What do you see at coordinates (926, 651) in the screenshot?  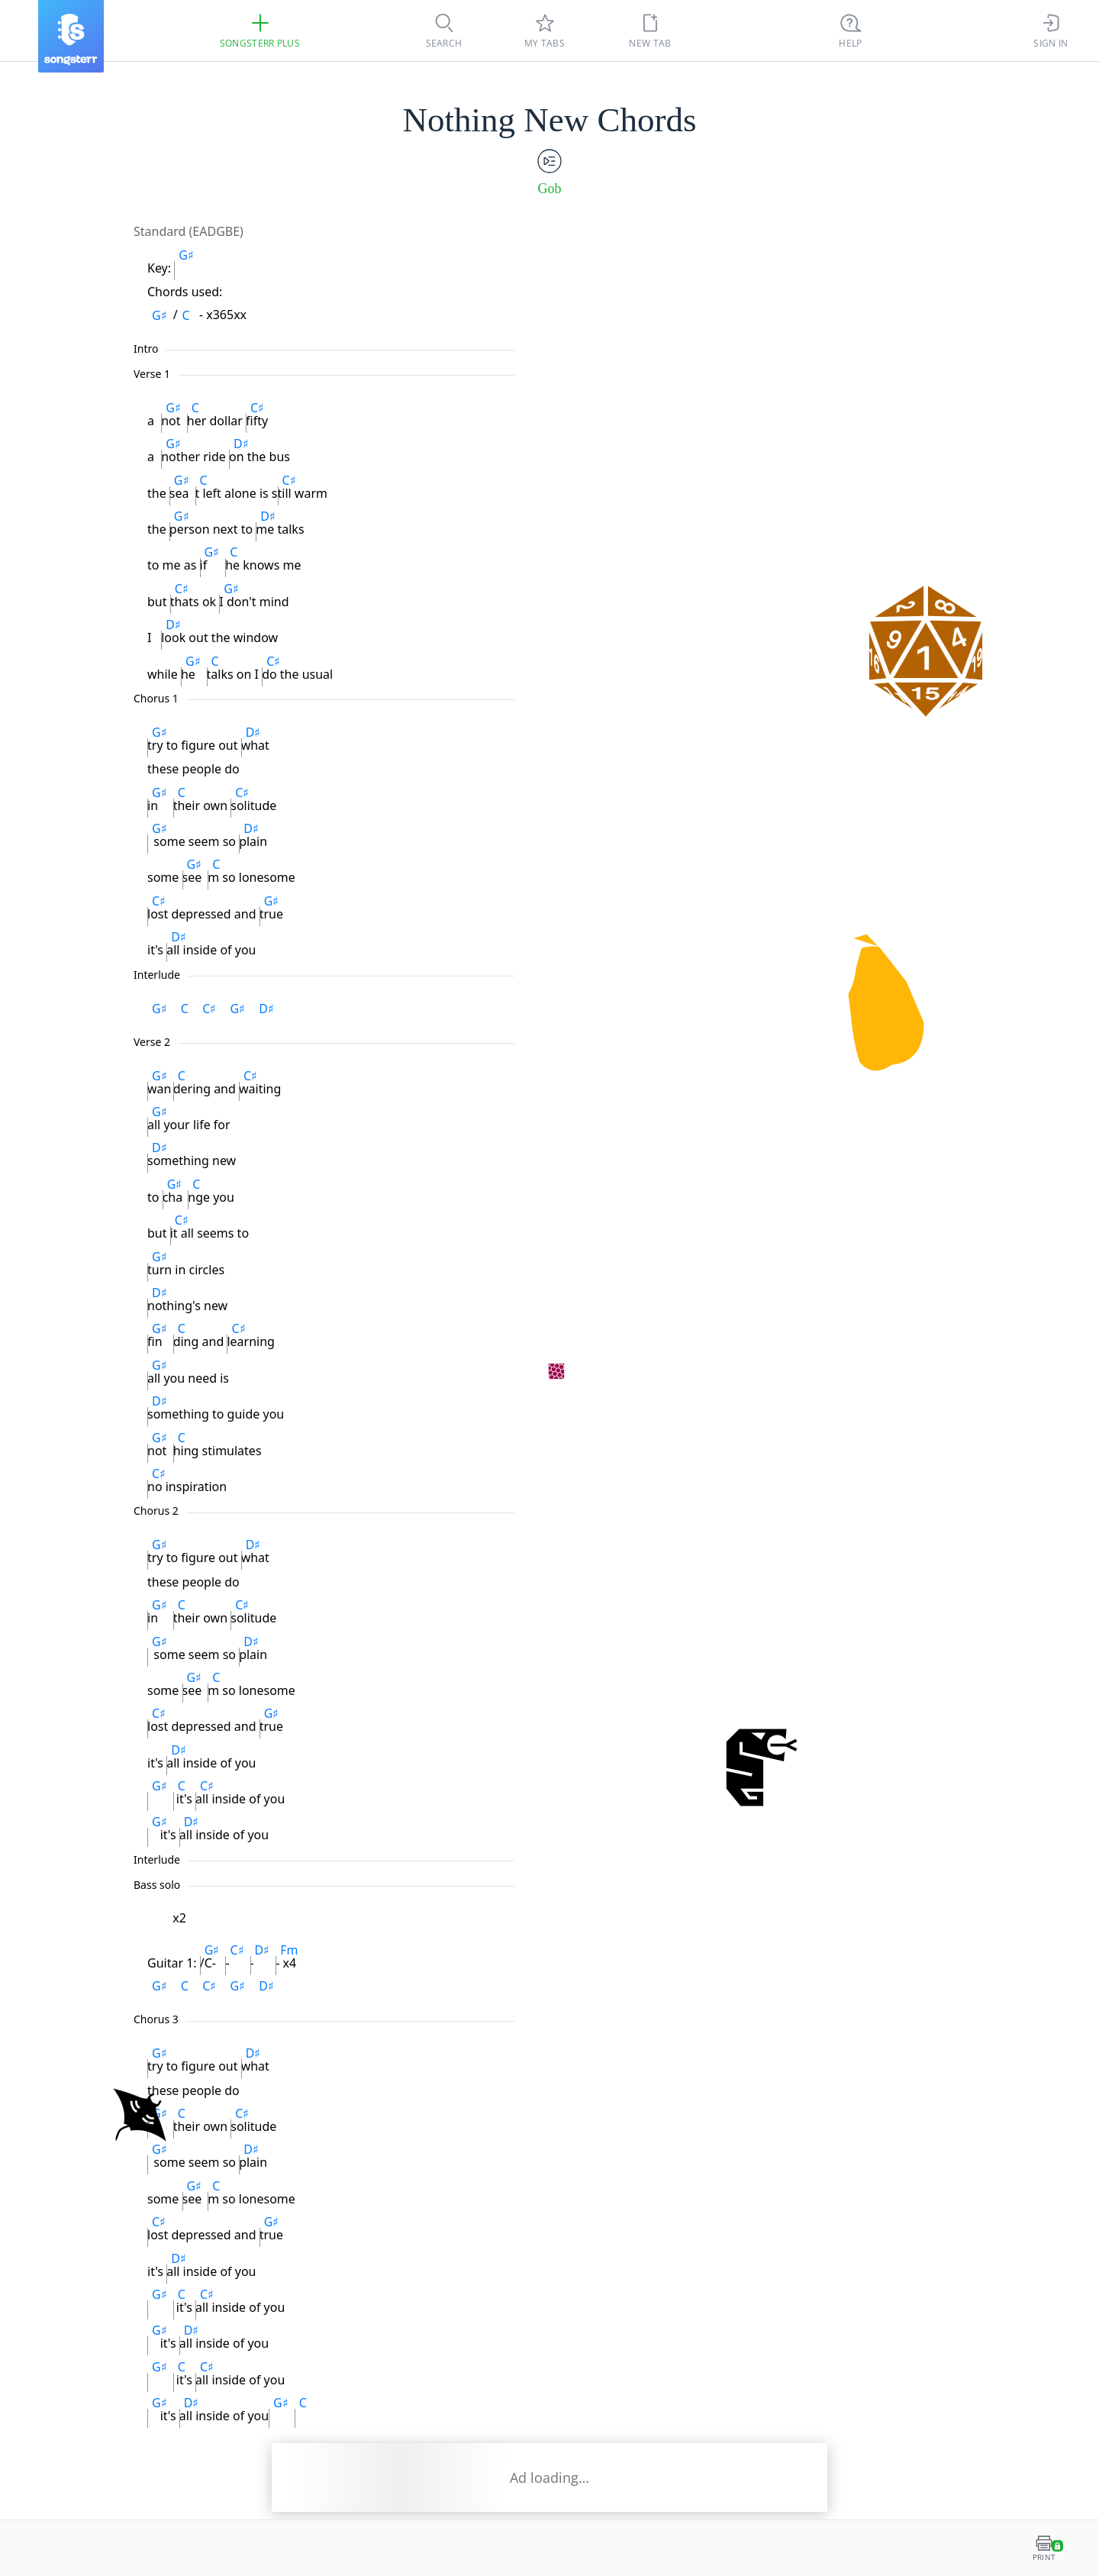 I see `roll a d20 die` at bounding box center [926, 651].